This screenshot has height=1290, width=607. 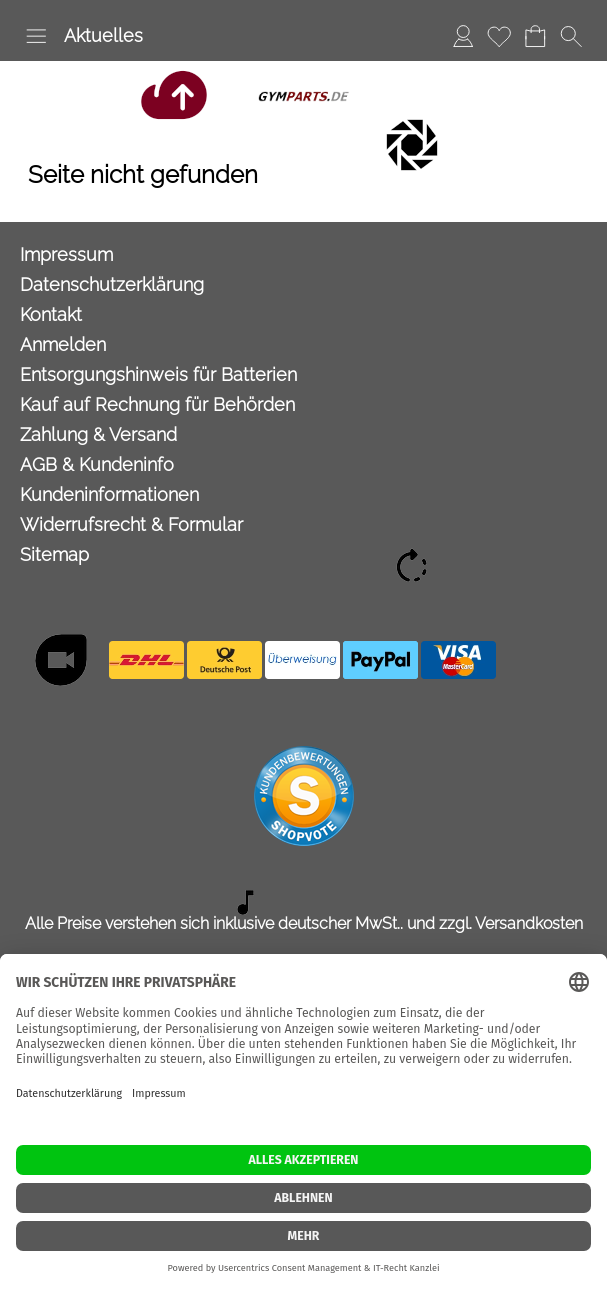 What do you see at coordinates (412, 145) in the screenshot?
I see `adjust camera aperture settings` at bounding box center [412, 145].